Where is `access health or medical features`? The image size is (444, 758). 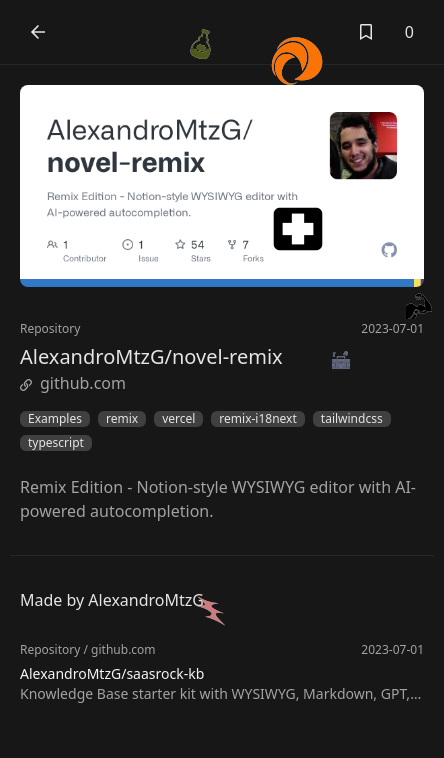 access health or medical features is located at coordinates (298, 229).